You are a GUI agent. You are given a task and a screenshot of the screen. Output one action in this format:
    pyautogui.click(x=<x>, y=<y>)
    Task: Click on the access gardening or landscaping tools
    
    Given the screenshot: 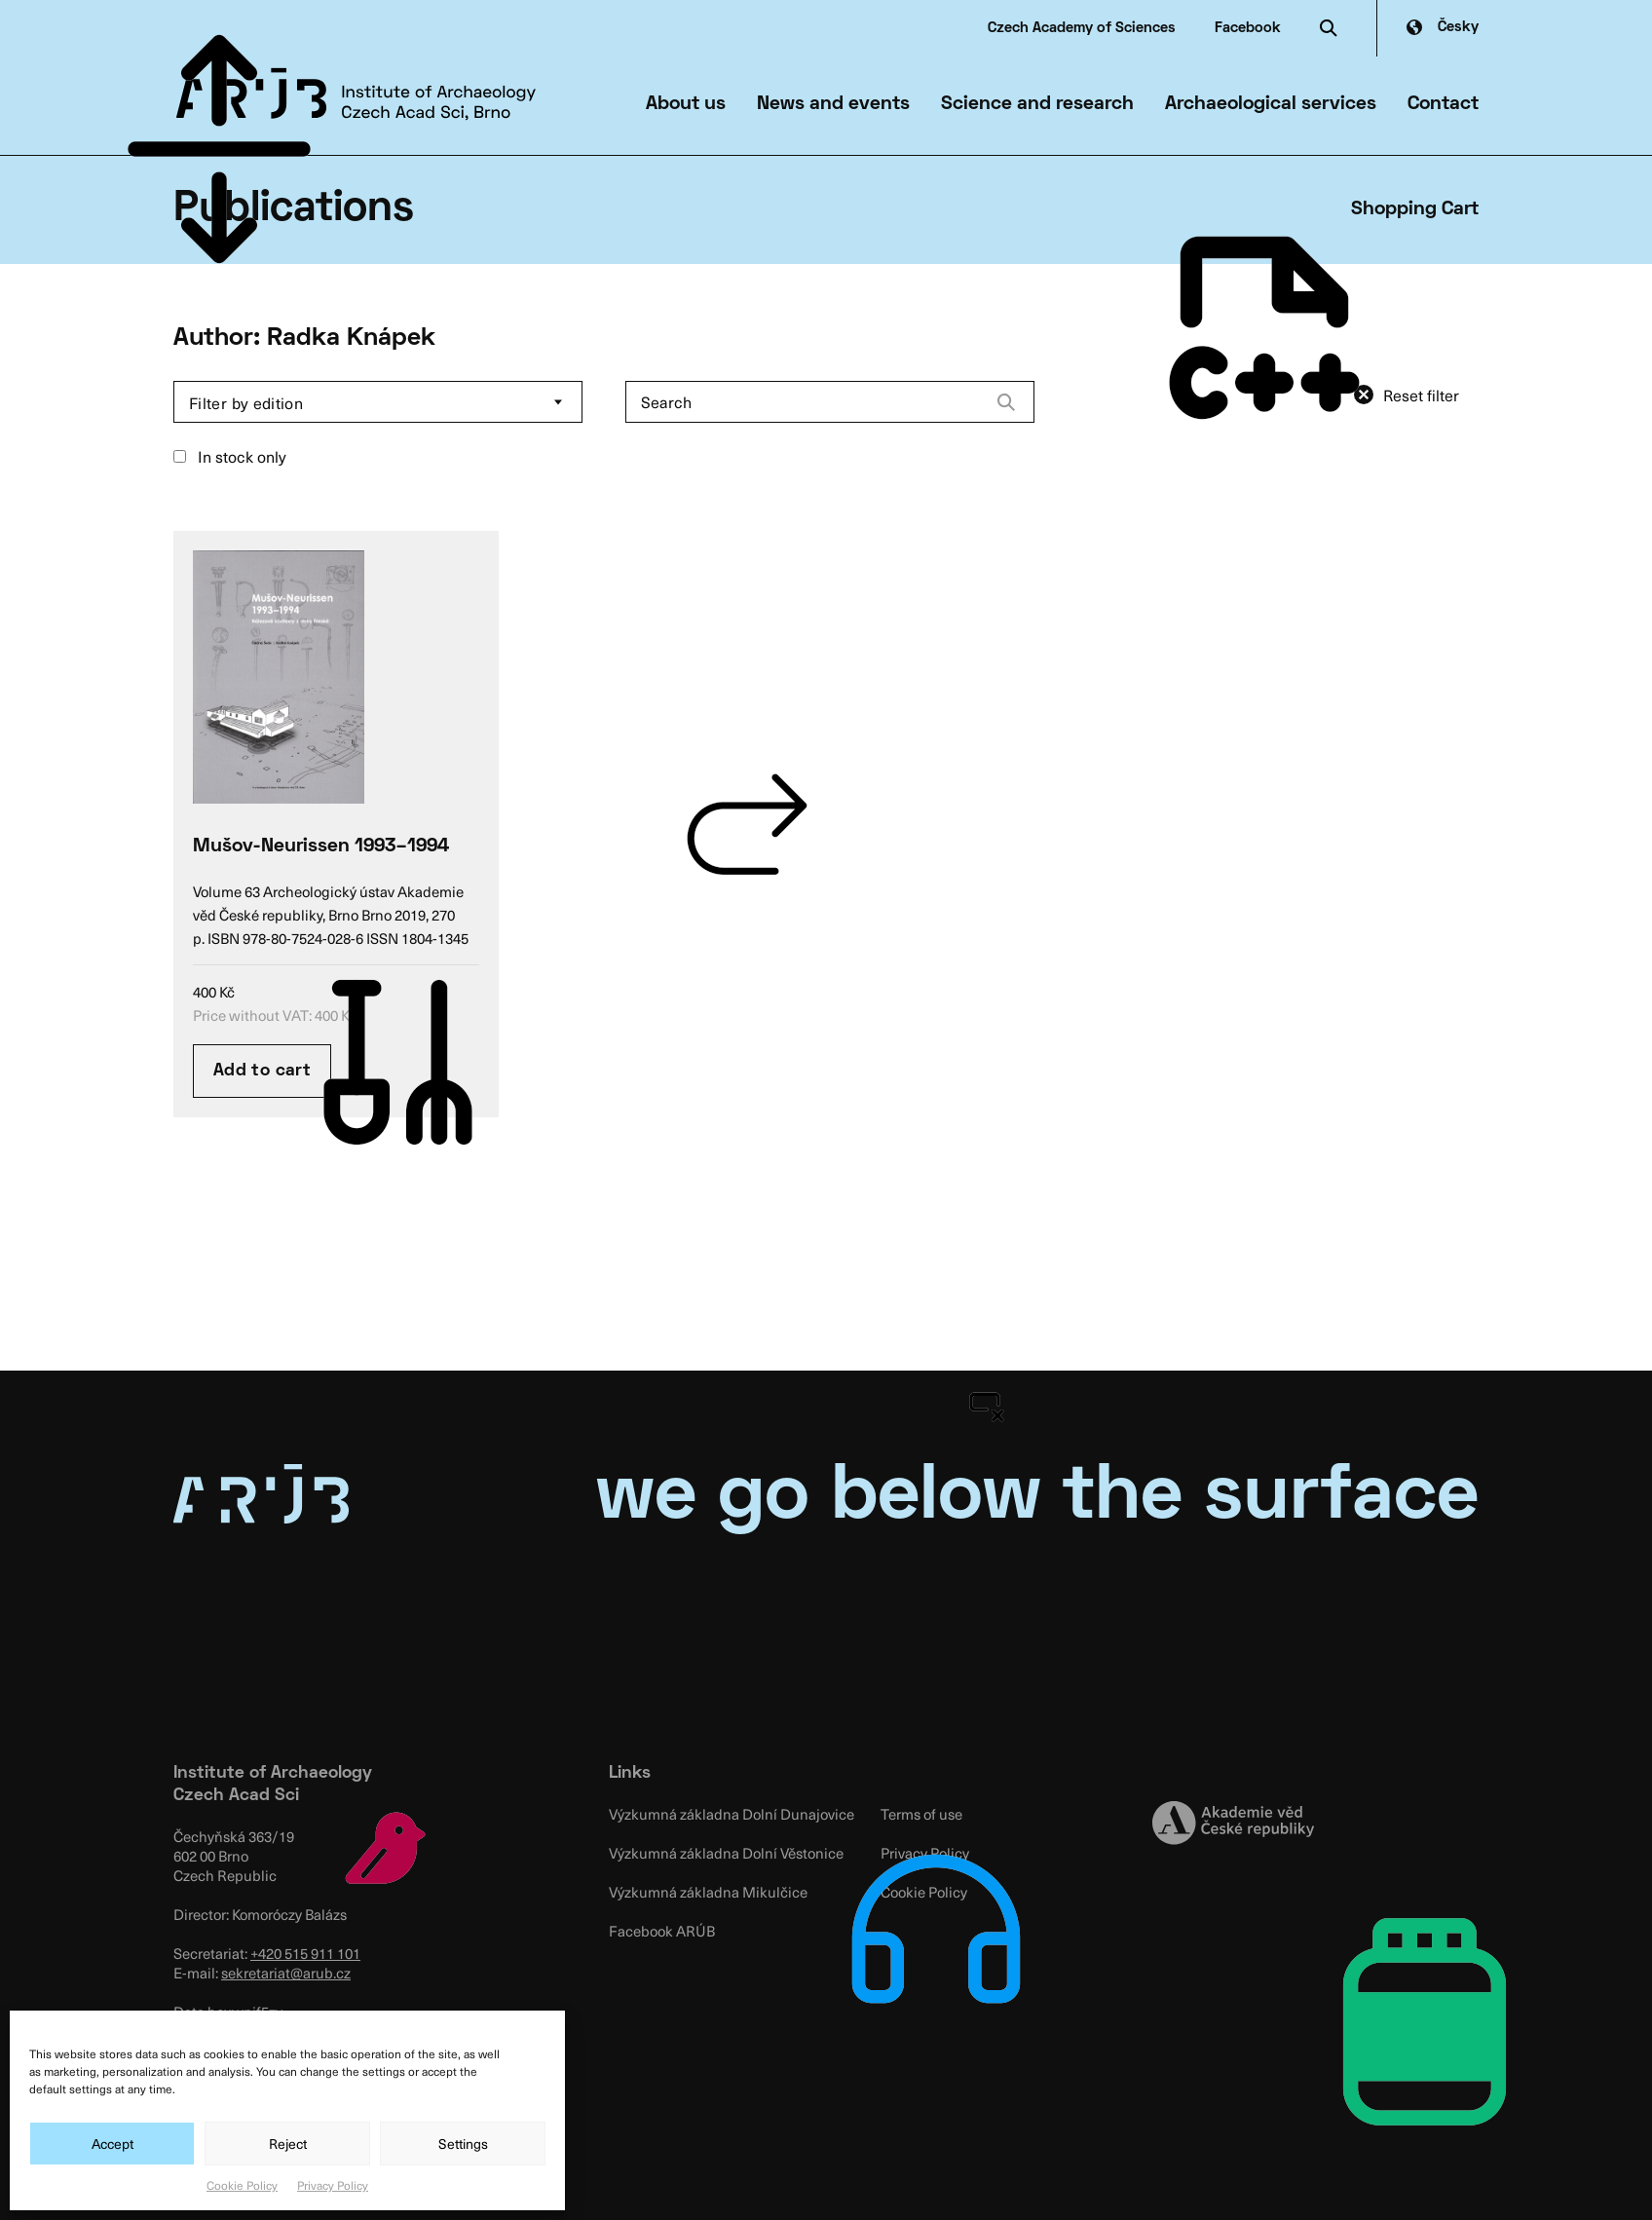 What is the action you would take?
    pyautogui.click(x=397, y=1062)
    